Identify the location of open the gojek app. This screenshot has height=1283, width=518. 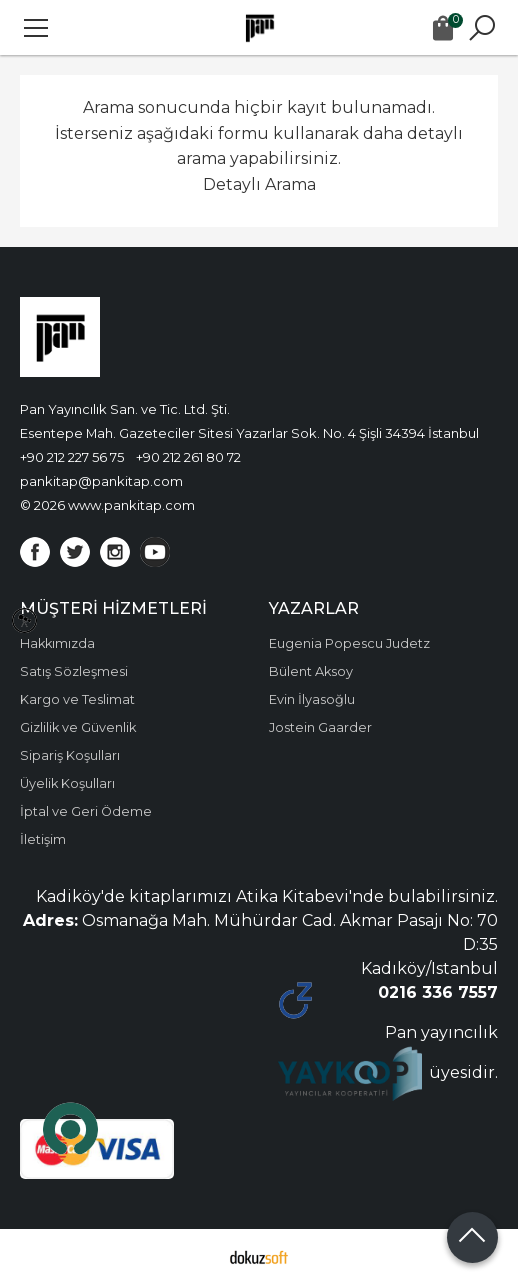
(70, 1128).